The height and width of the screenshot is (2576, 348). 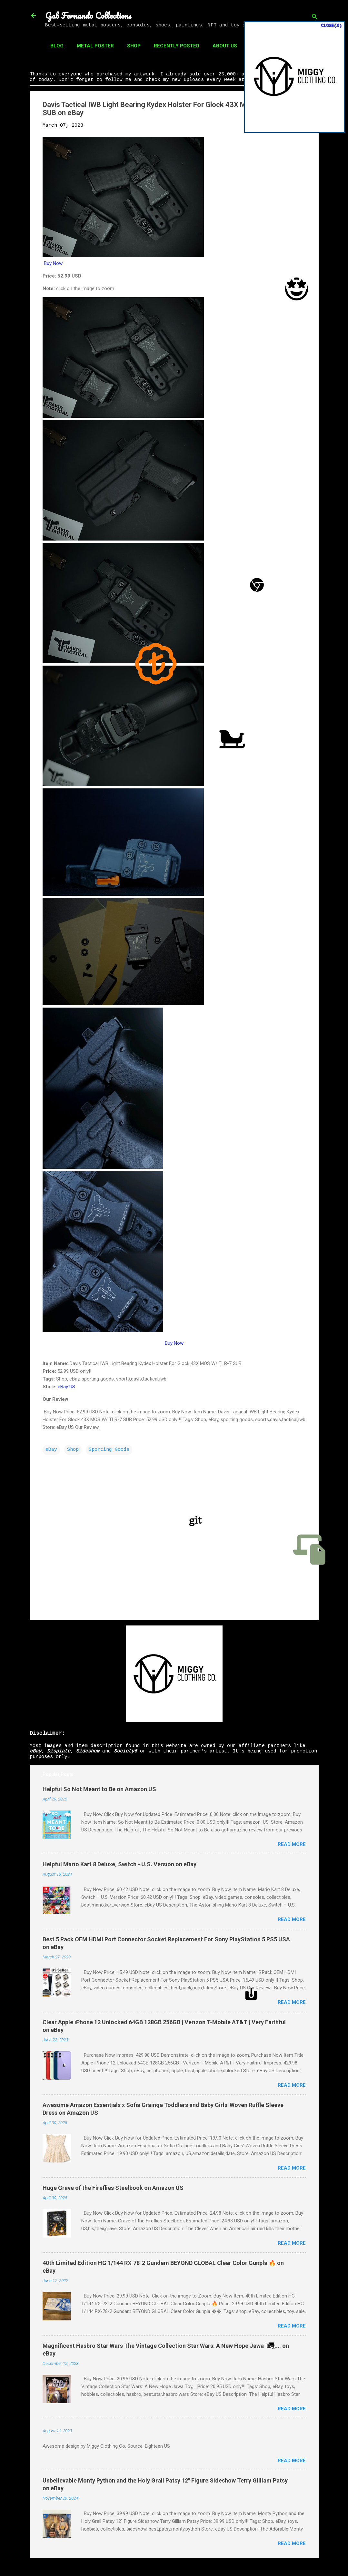 What do you see at coordinates (310, 1549) in the screenshot?
I see `access files on your computer` at bounding box center [310, 1549].